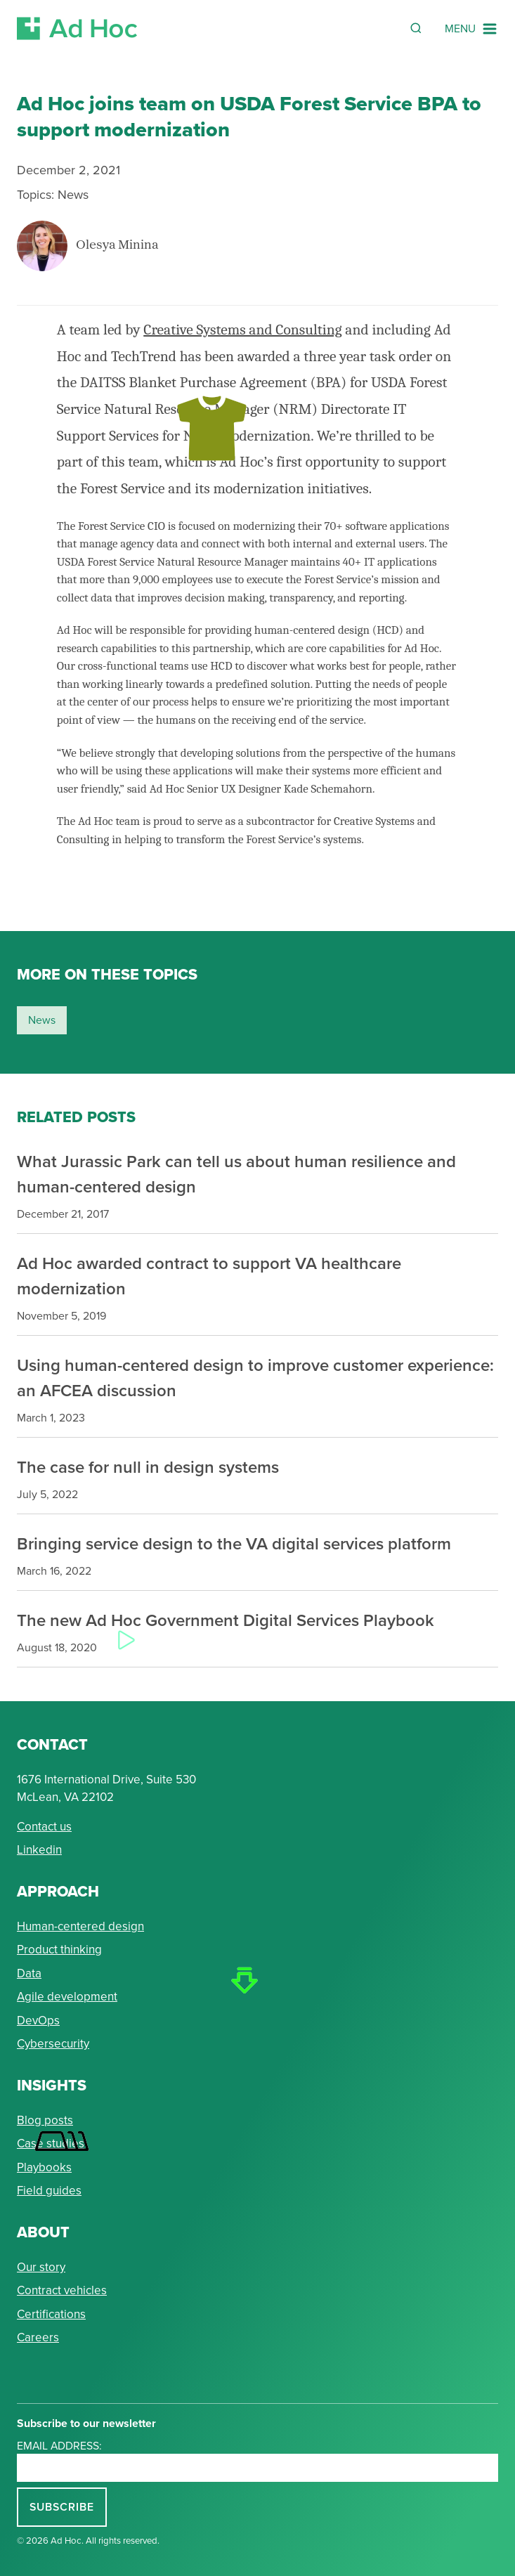  Describe the element at coordinates (245, 1979) in the screenshot. I see `download file or content` at that location.